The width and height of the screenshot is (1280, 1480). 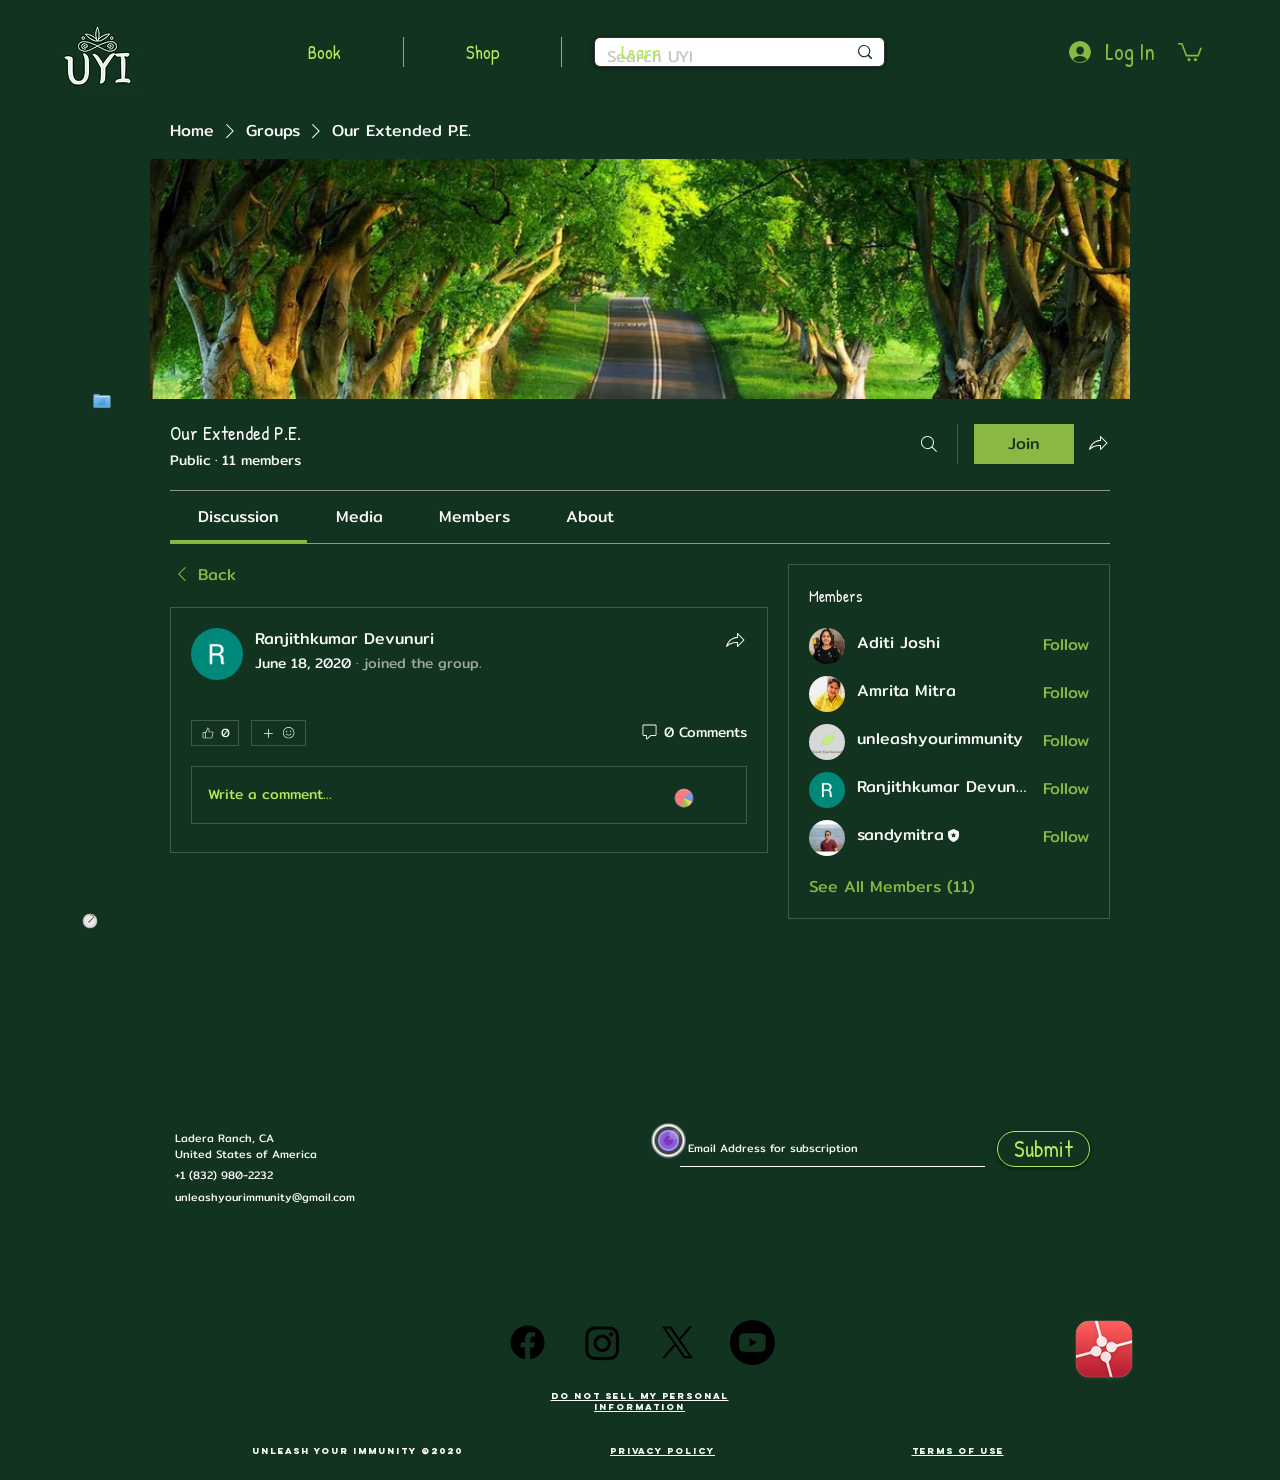 What do you see at coordinates (90, 921) in the screenshot?
I see `open sysprof system profiler application` at bounding box center [90, 921].